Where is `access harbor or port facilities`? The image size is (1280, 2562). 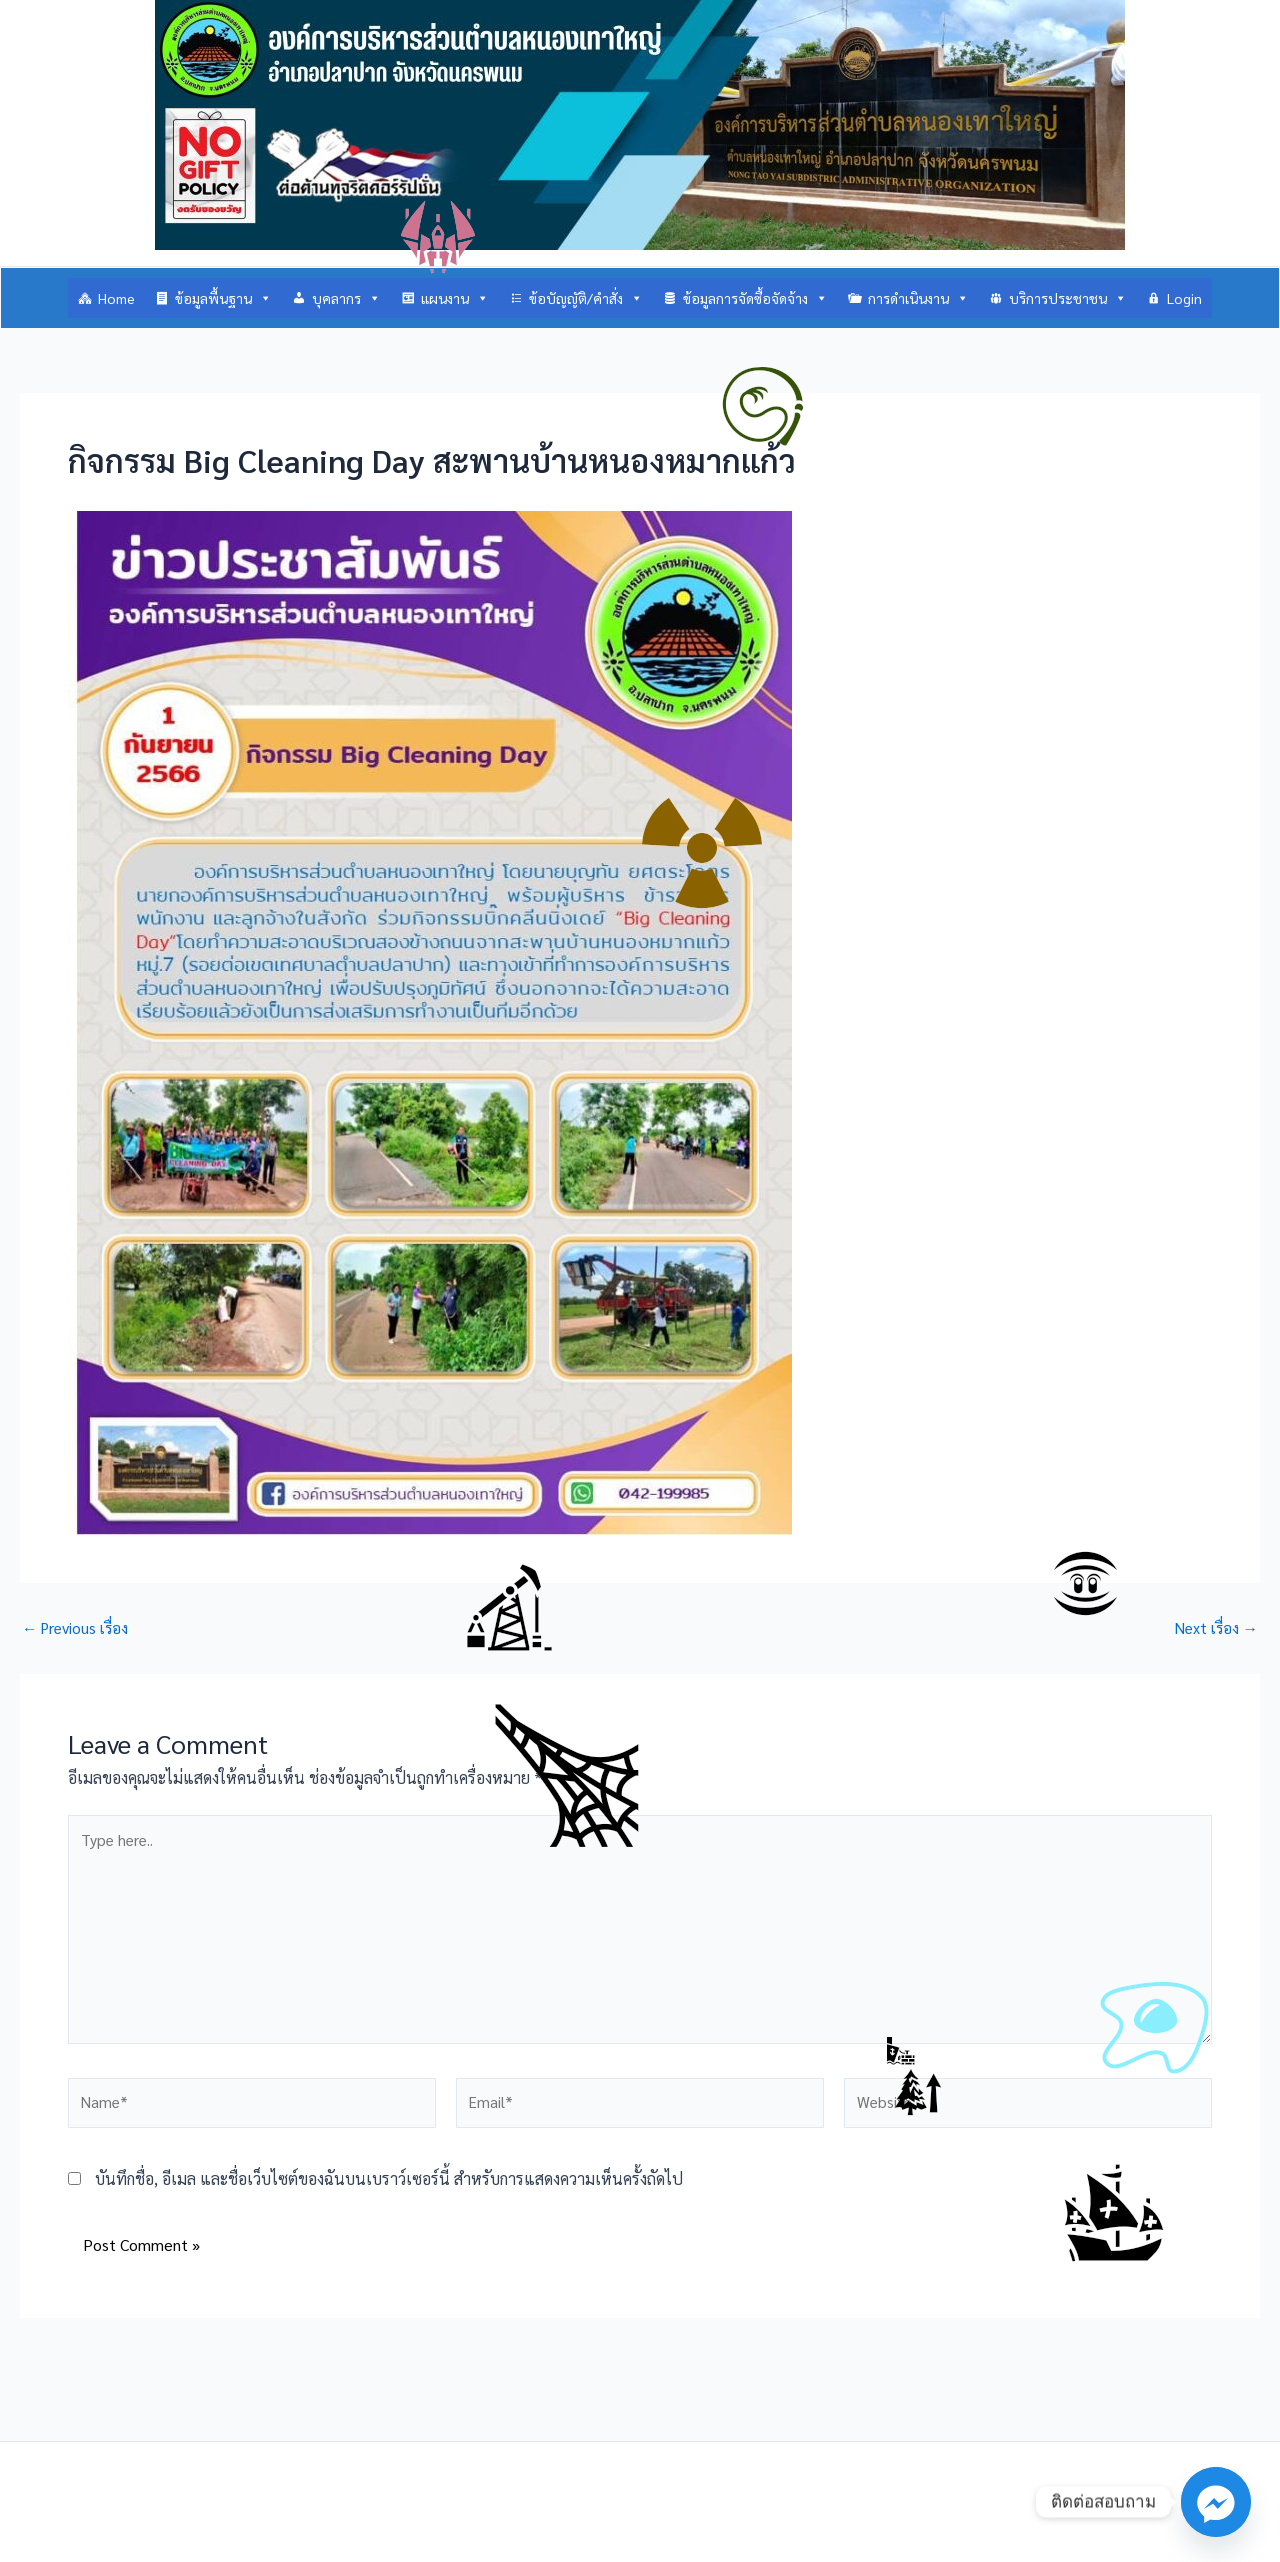 access harbor or port facilities is located at coordinates (901, 2051).